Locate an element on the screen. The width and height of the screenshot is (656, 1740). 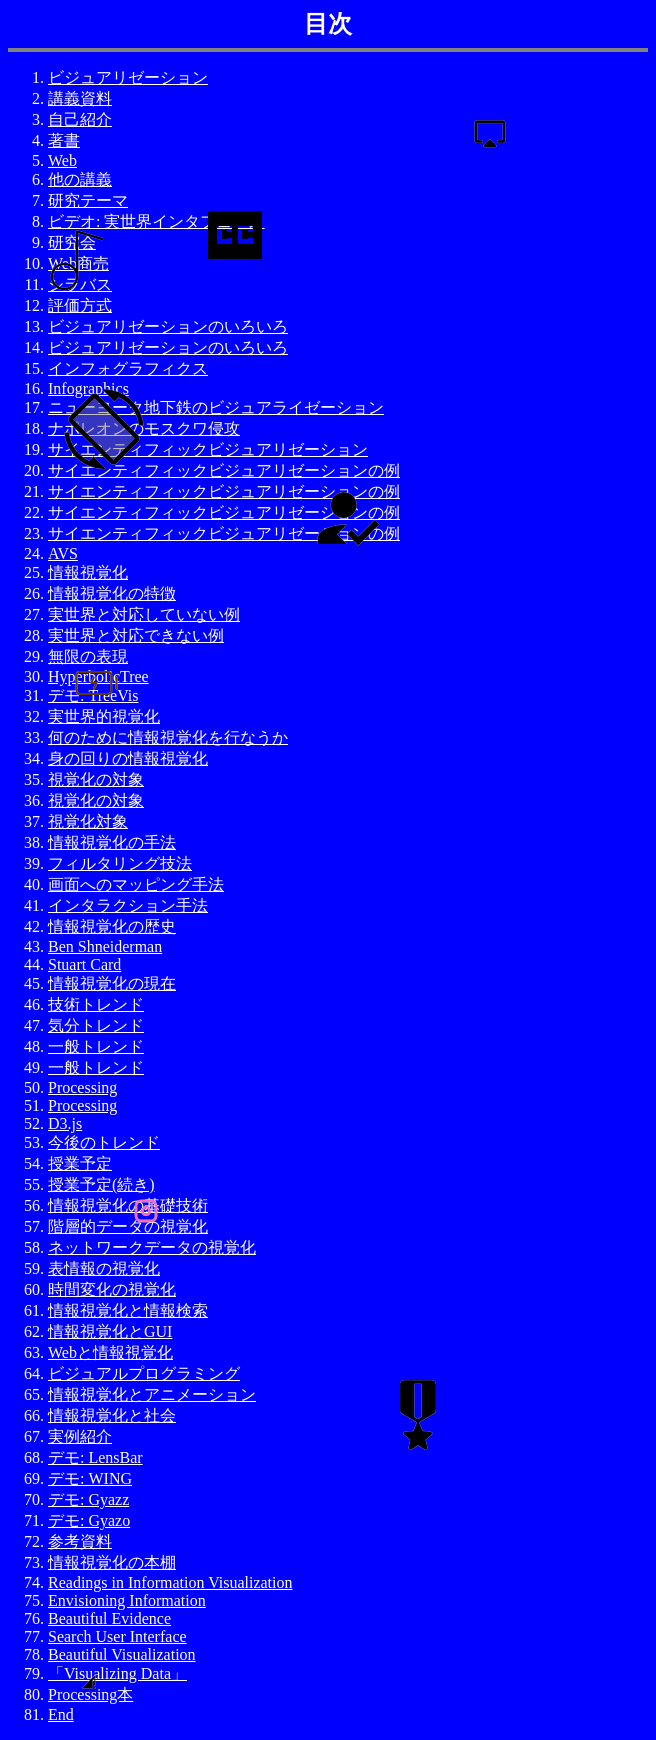
verify or approve a user account is located at coordinates (347, 518).